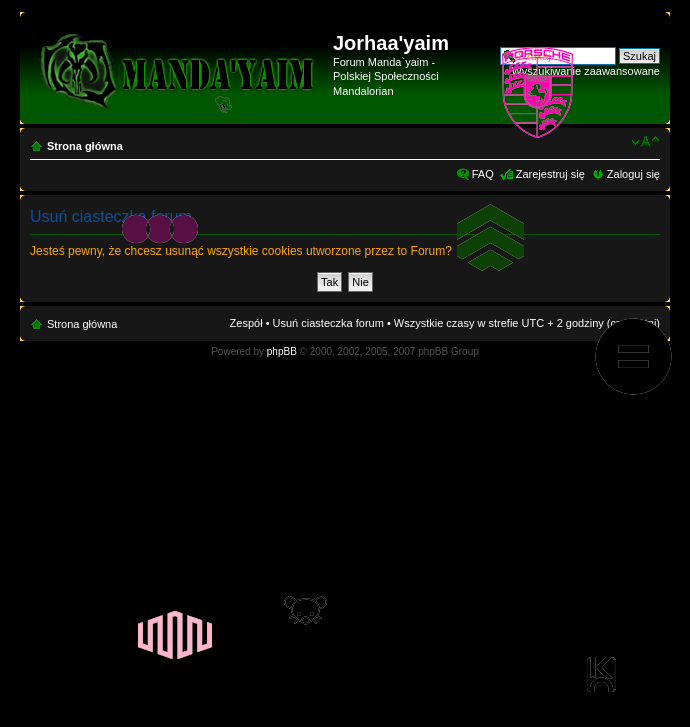 Image resolution: width=690 pixels, height=727 pixels. What do you see at coordinates (633, 356) in the screenshot?
I see `creative commons no derivatives license indicator` at bounding box center [633, 356].